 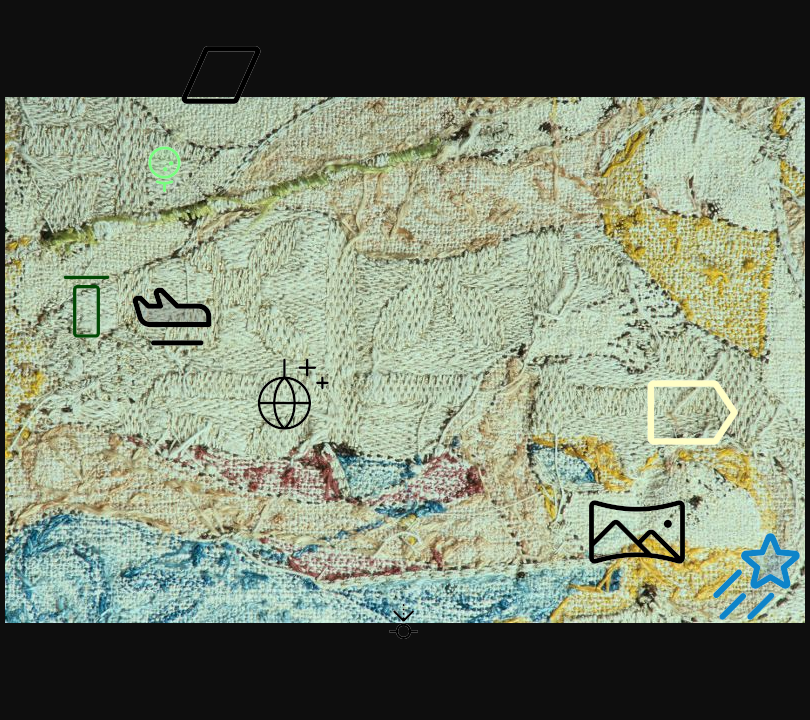 What do you see at coordinates (164, 168) in the screenshot?
I see `access golf-related features or content` at bounding box center [164, 168].